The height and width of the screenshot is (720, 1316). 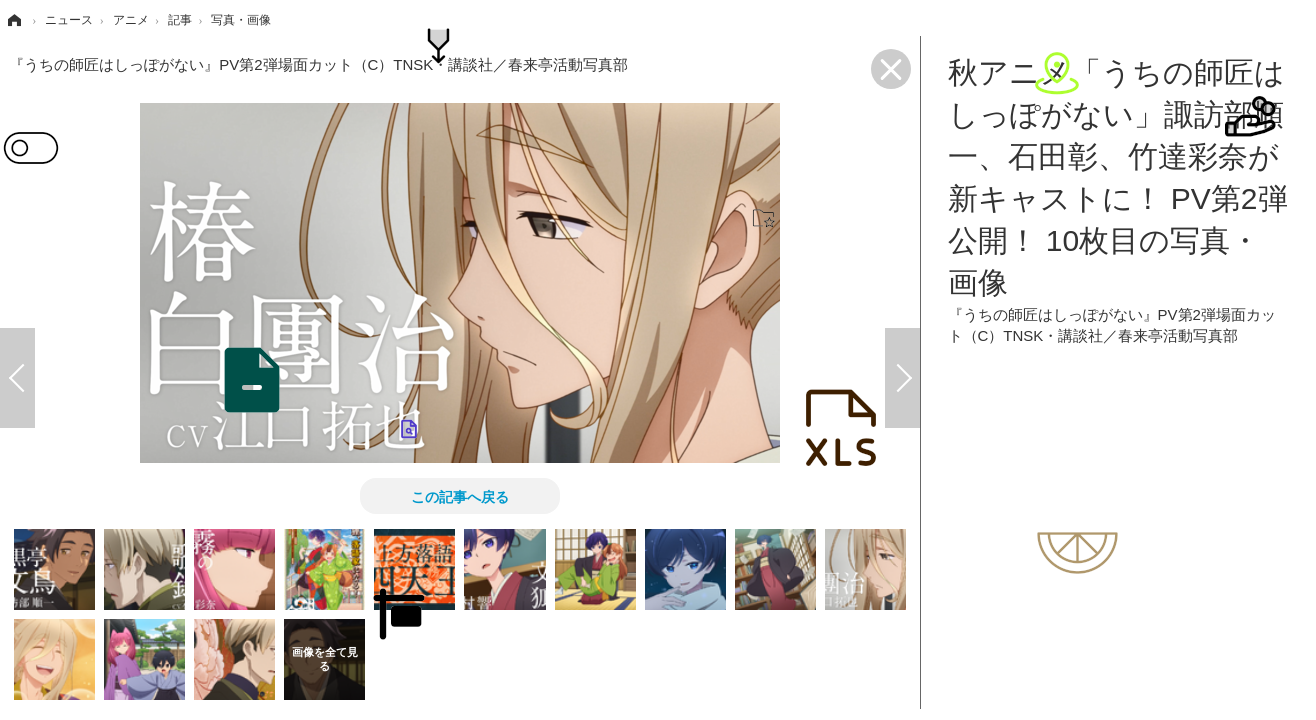 What do you see at coordinates (252, 380) in the screenshot?
I see `remove content from a file` at bounding box center [252, 380].